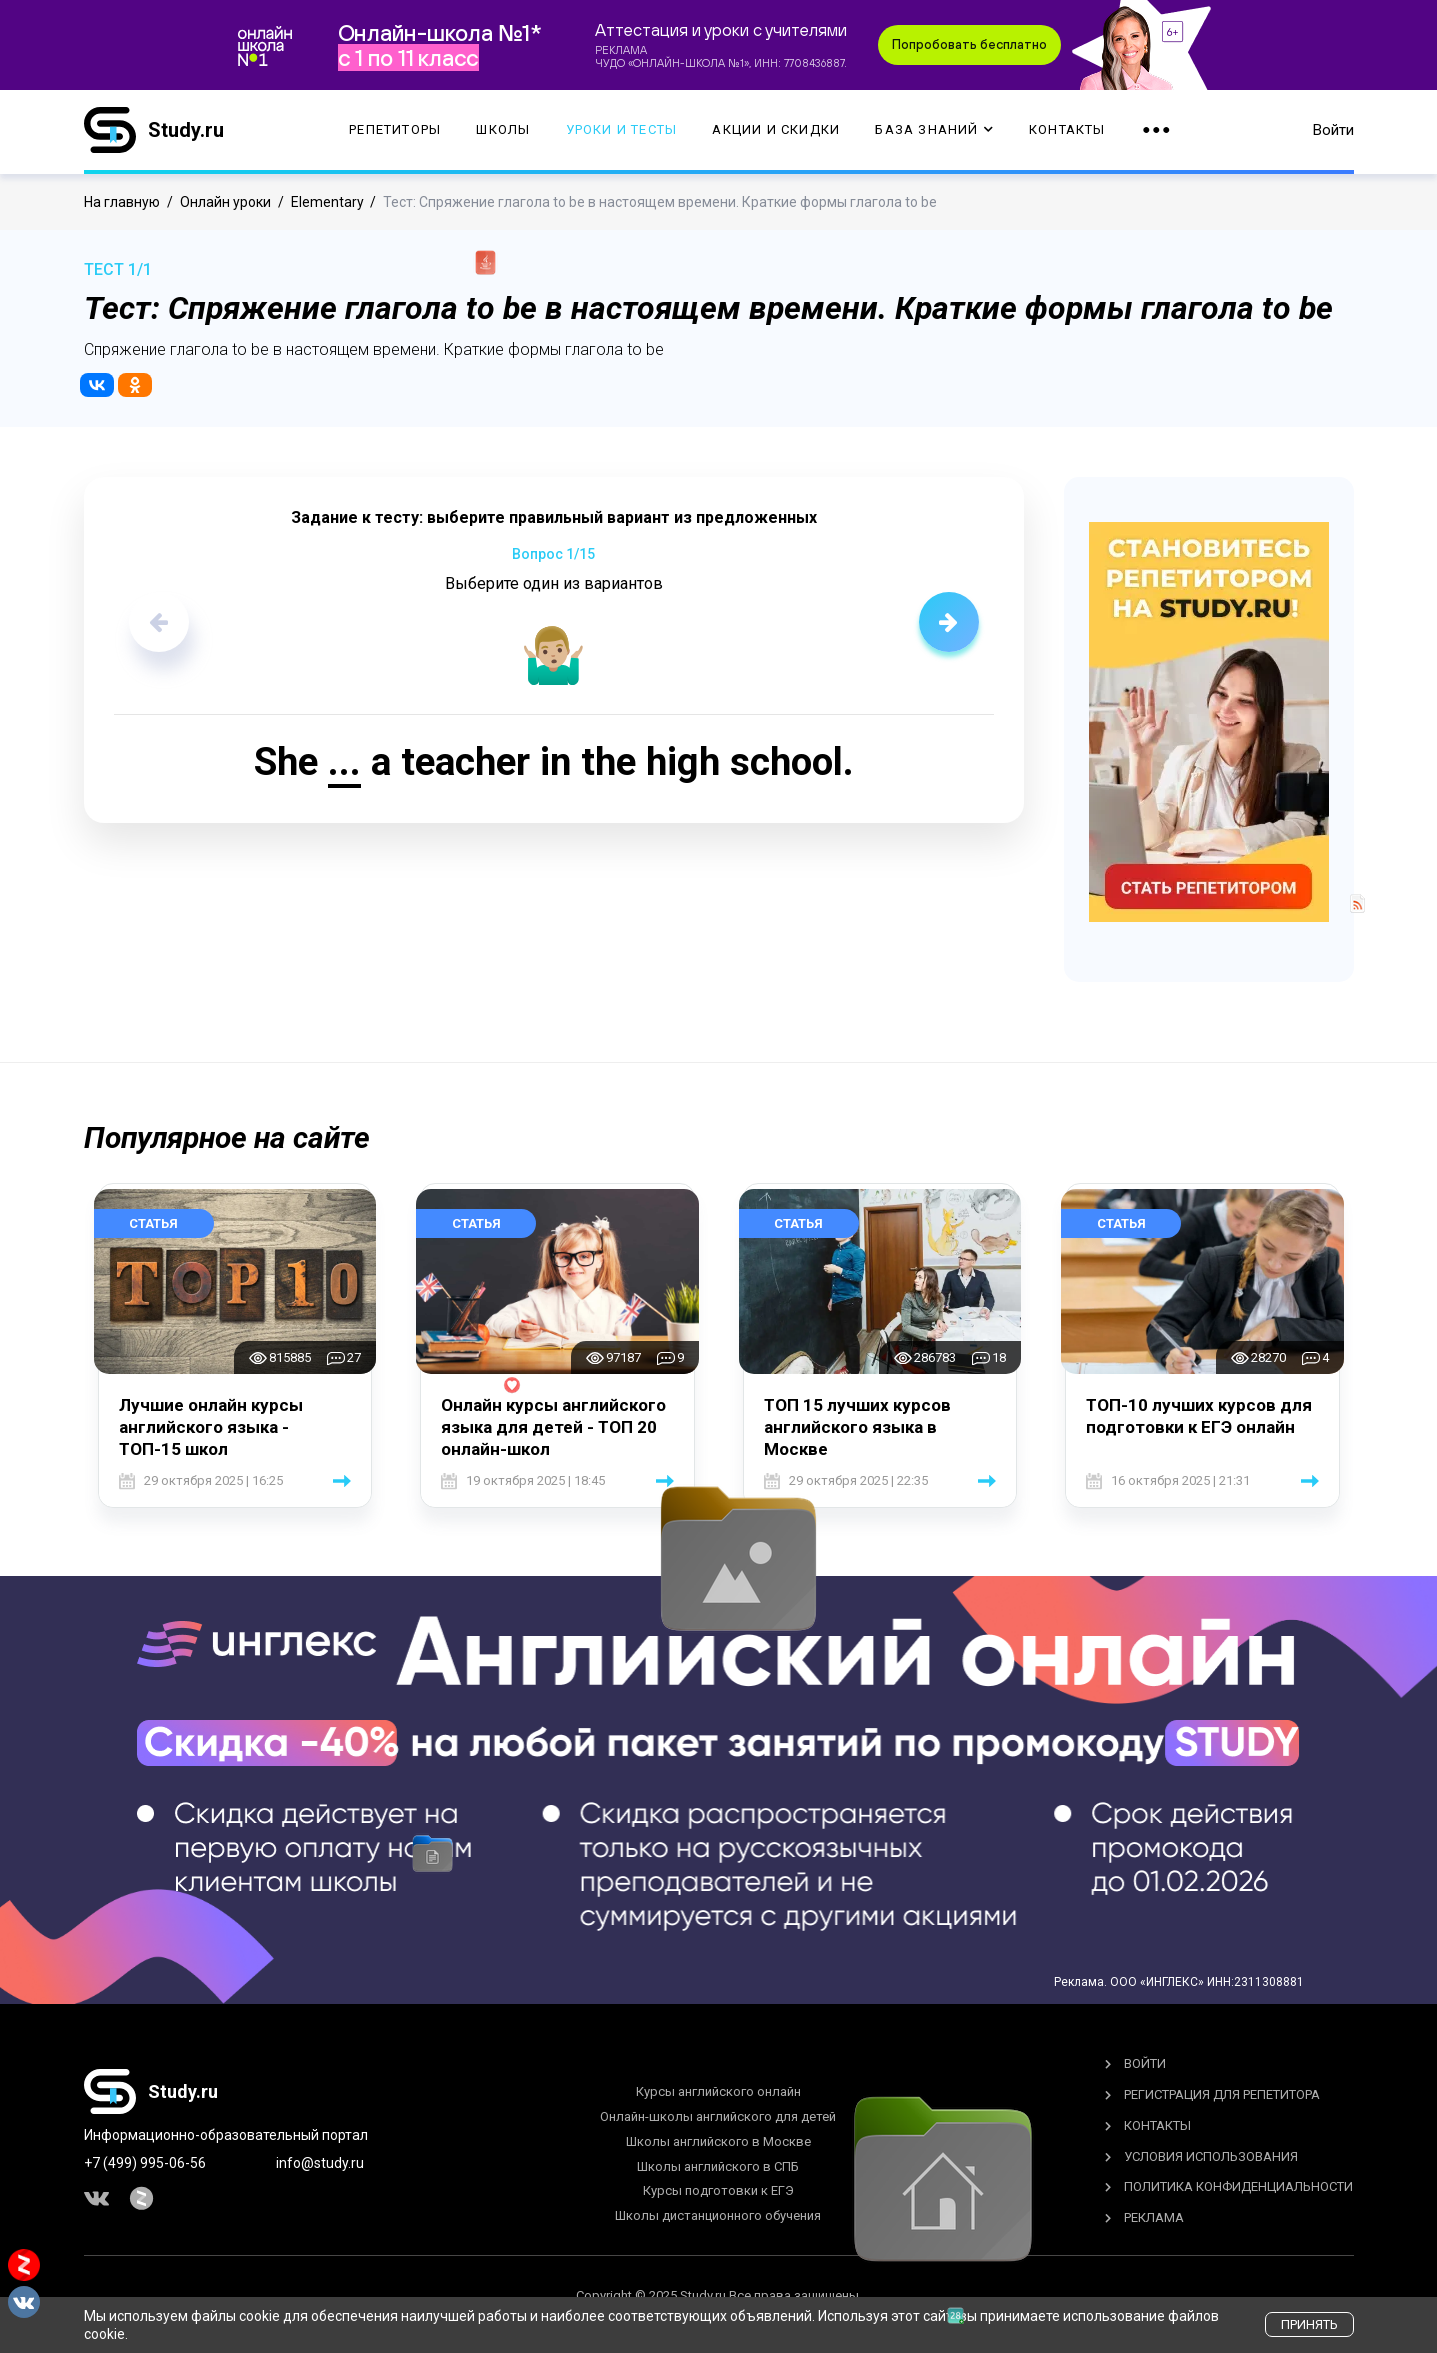  Describe the element at coordinates (1357, 903) in the screenshot. I see `an RSS feed file or subscription document` at that location.